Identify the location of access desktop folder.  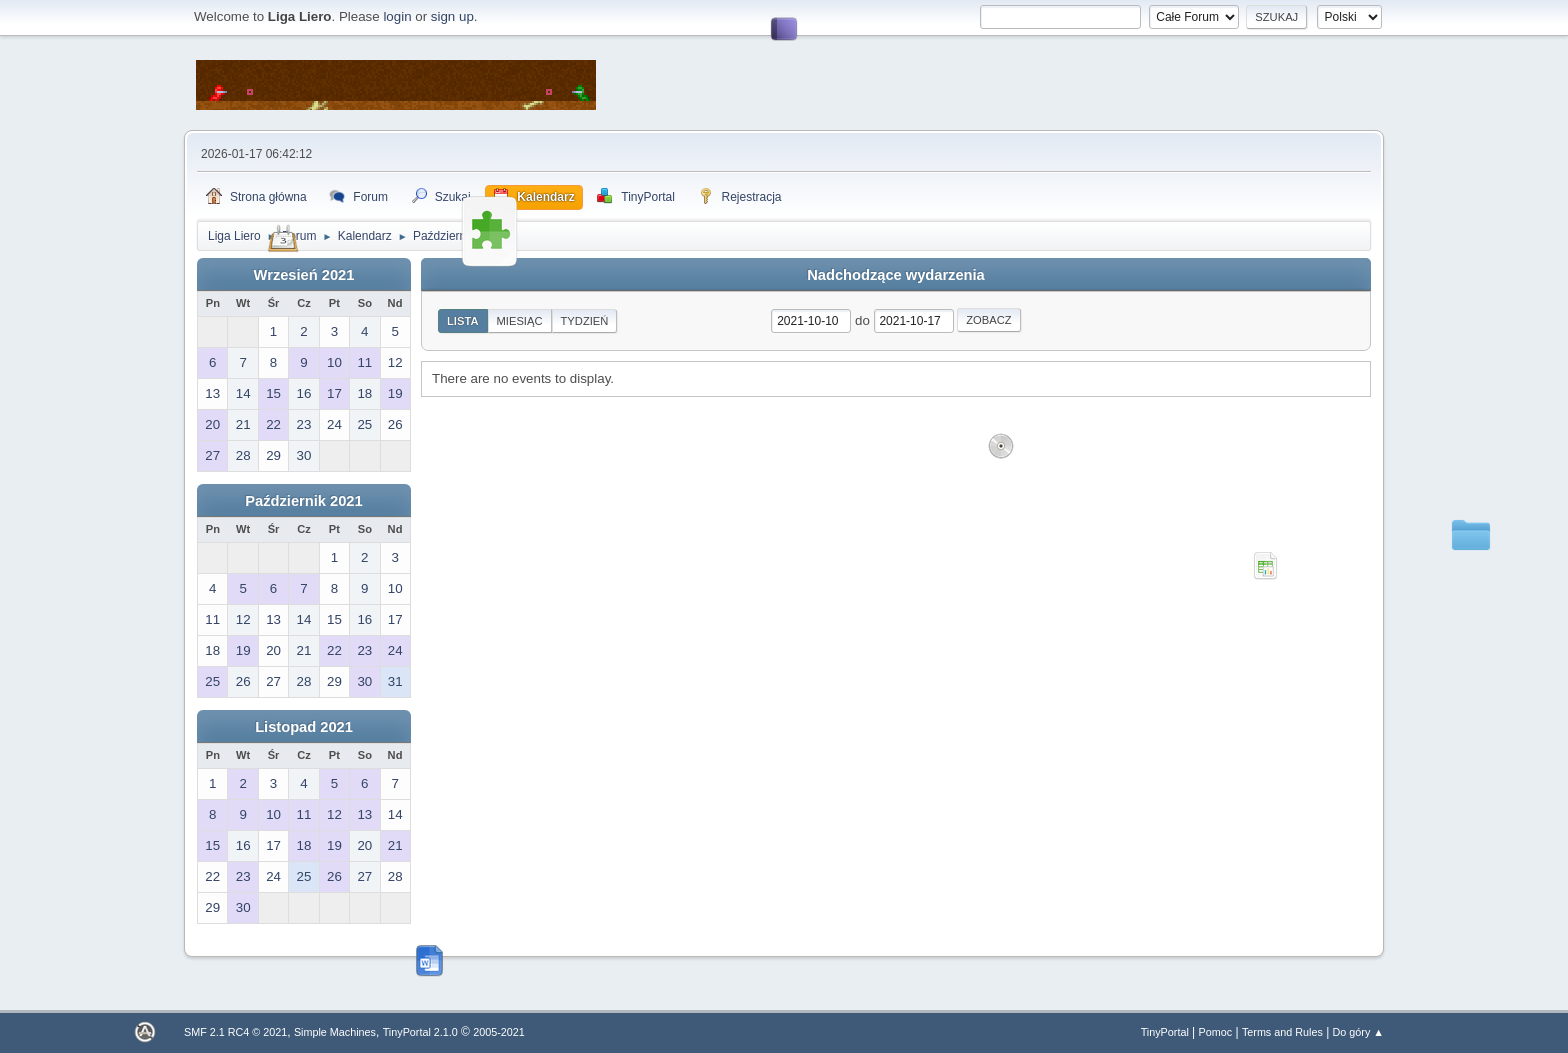
(784, 28).